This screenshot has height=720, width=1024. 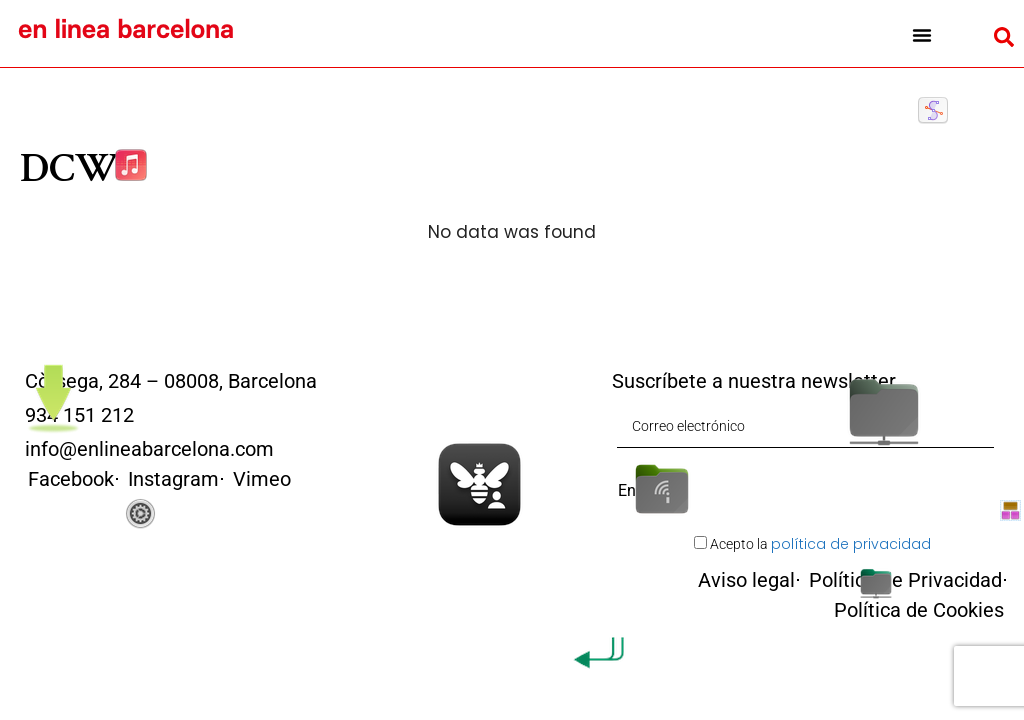 What do you see at coordinates (876, 583) in the screenshot?
I see `access a network or remote folder` at bounding box center [876, 583].